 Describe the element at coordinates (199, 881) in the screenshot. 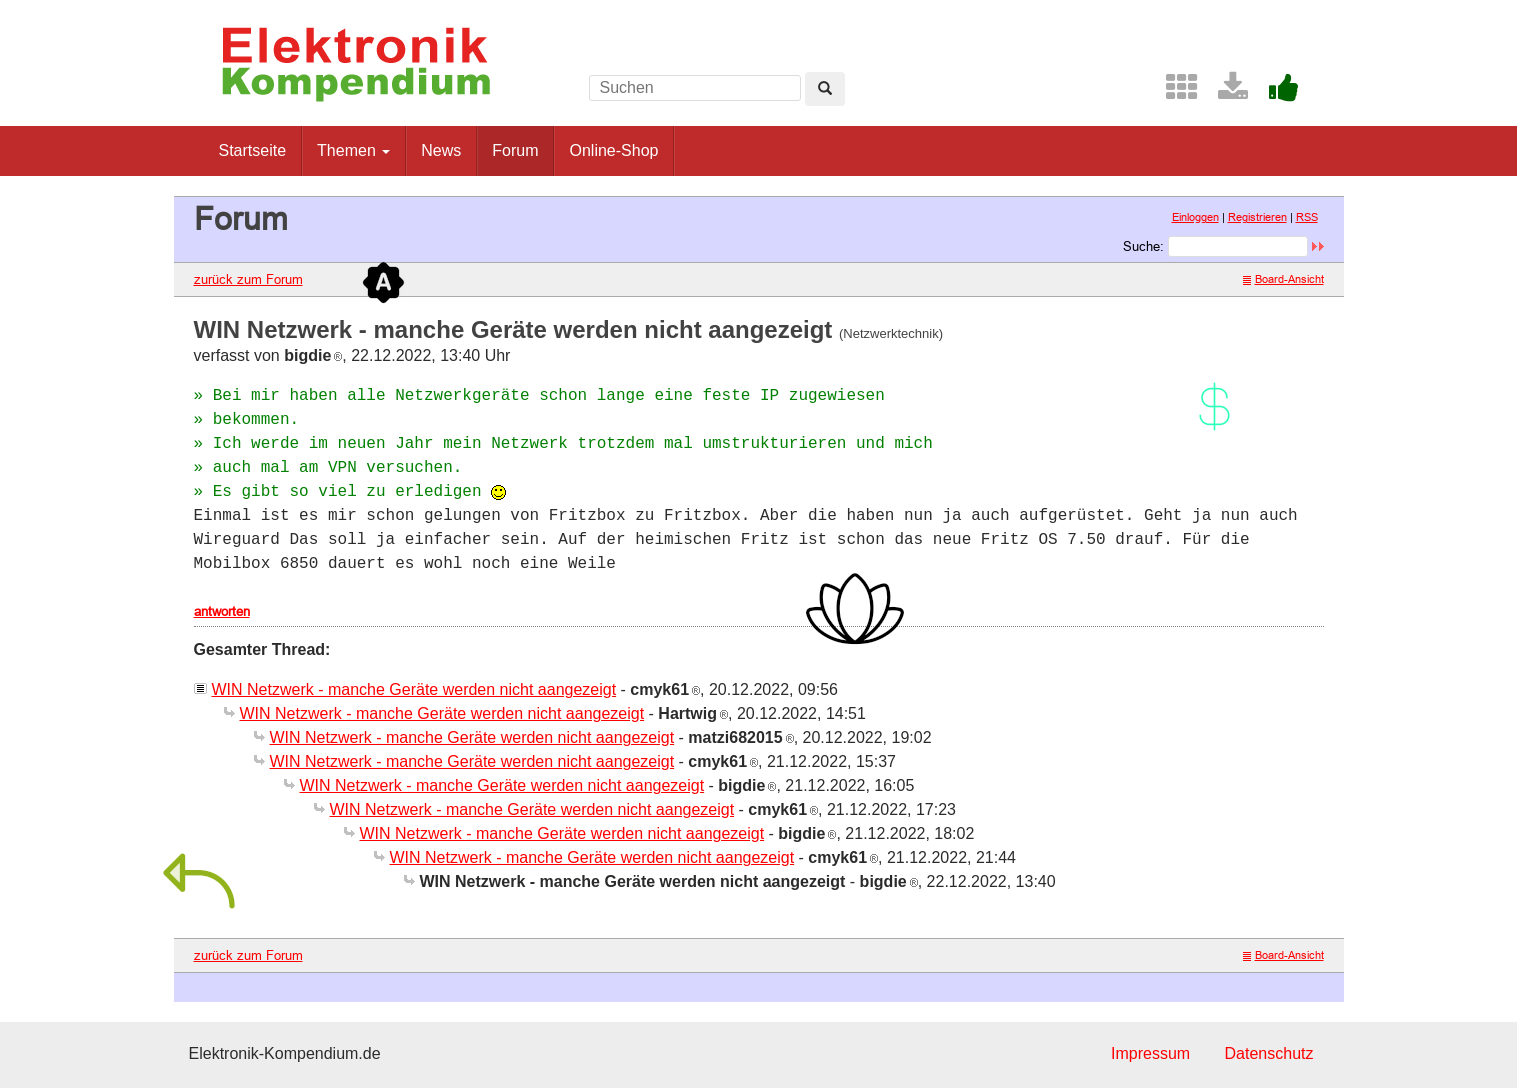

I see `reply to a message` at that location.